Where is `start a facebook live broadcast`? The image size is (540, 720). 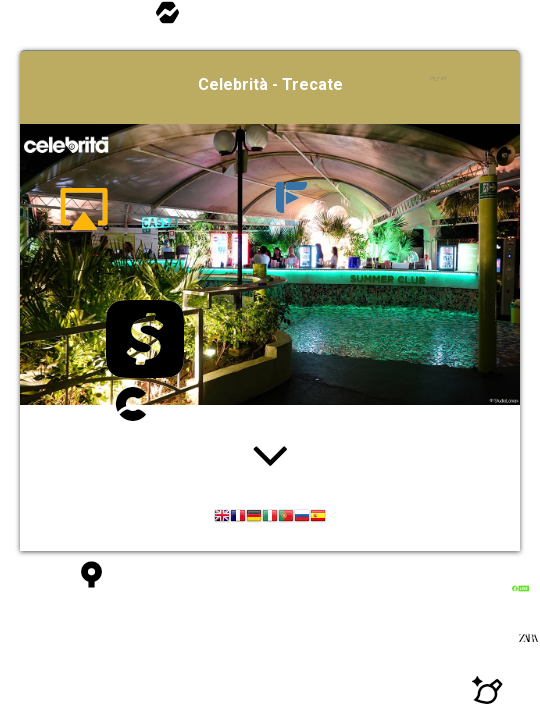
start a facebook live broadcast is located at coordinates (520, 588).